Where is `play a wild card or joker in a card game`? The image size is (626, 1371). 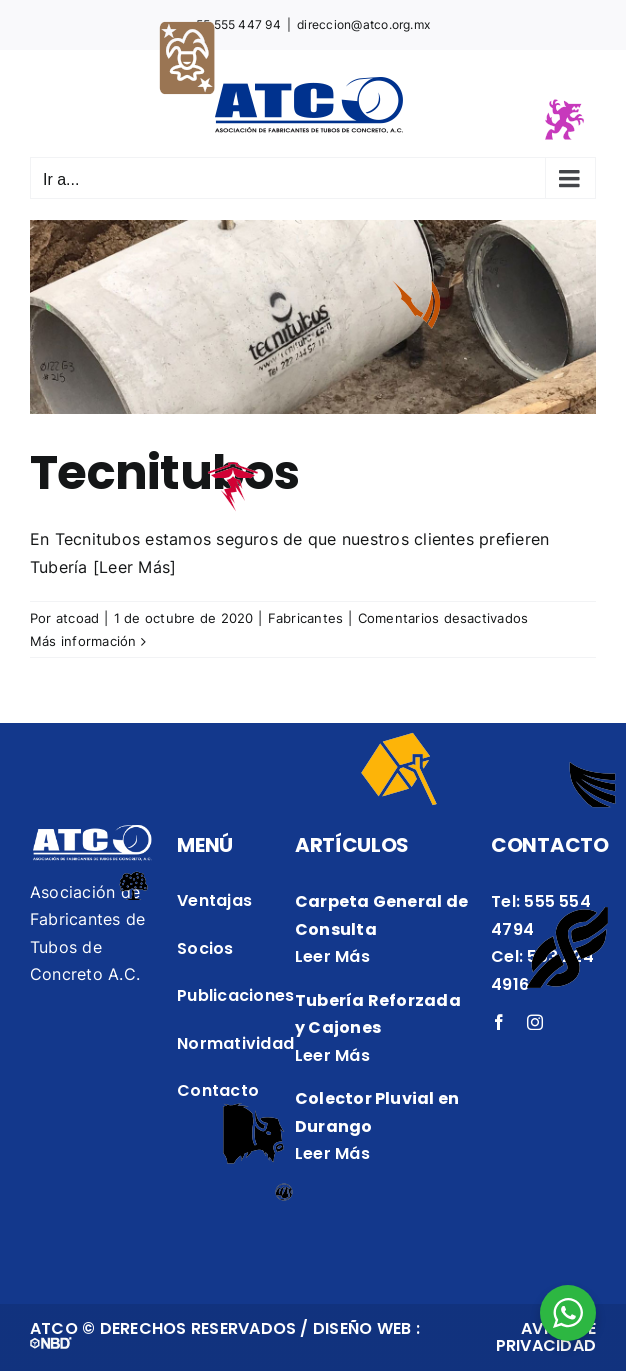
play a wild card or joker in a card game is located at coordinates (187, 58).